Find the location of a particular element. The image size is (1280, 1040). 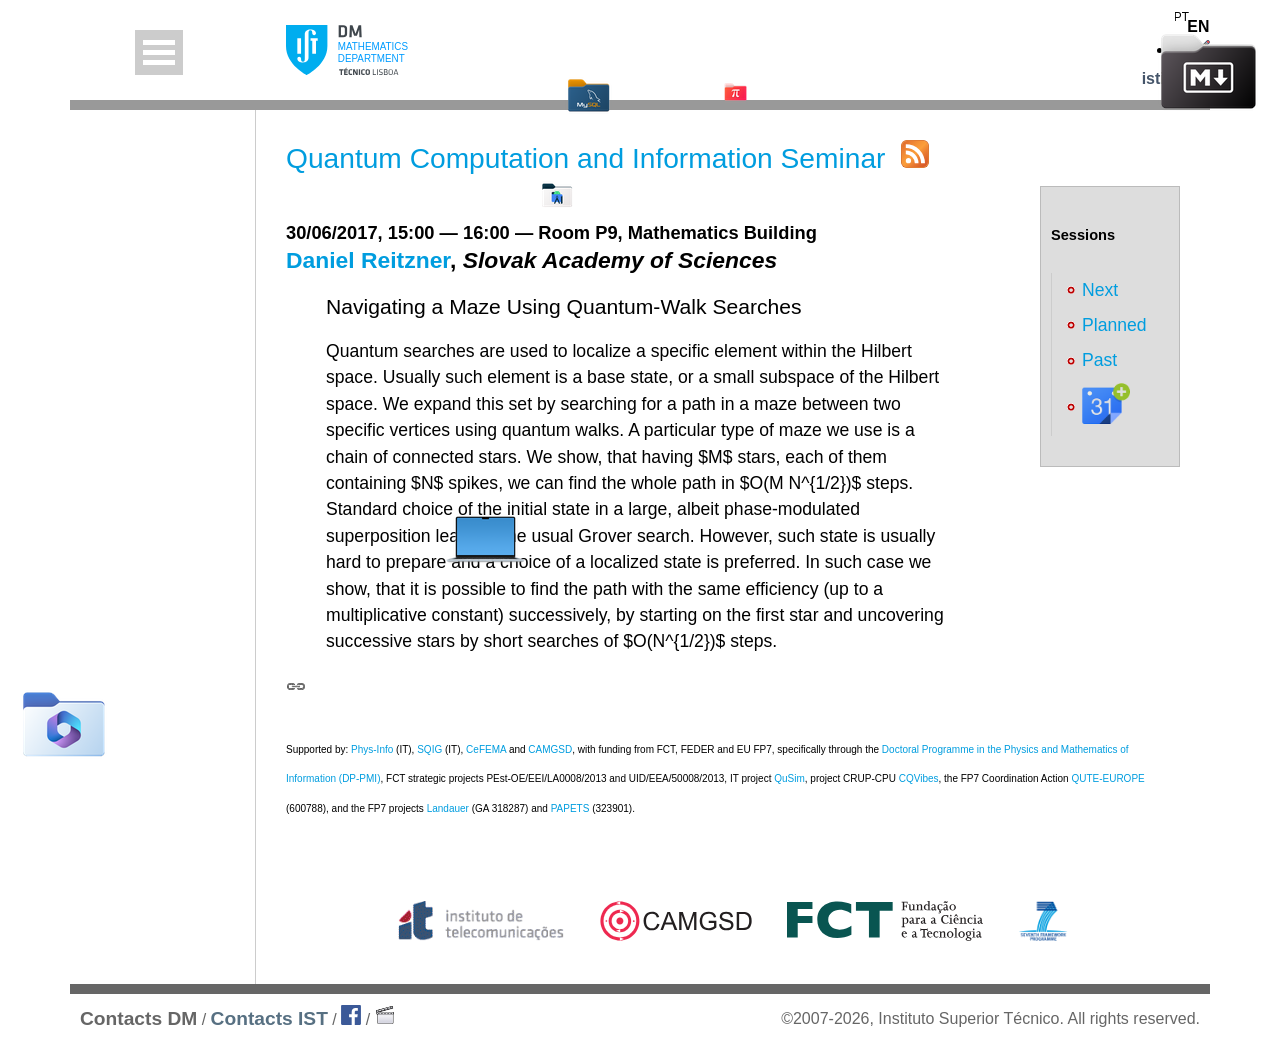

open mathematics folder is located at coordinates (735, 92).